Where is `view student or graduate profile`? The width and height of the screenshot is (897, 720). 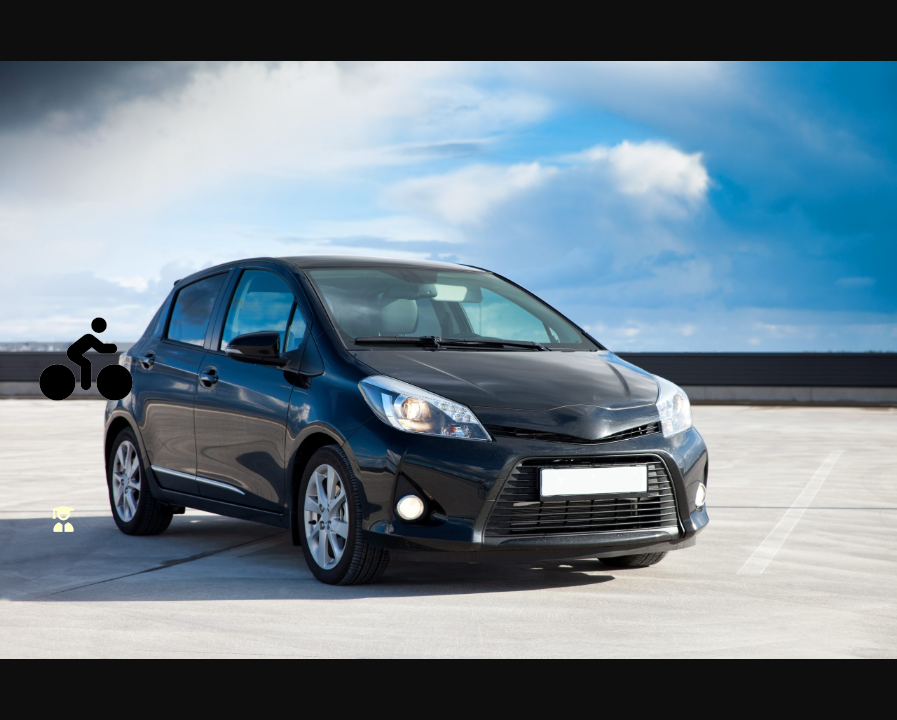
view student or graduate profile is located at coordinates (63, 519).